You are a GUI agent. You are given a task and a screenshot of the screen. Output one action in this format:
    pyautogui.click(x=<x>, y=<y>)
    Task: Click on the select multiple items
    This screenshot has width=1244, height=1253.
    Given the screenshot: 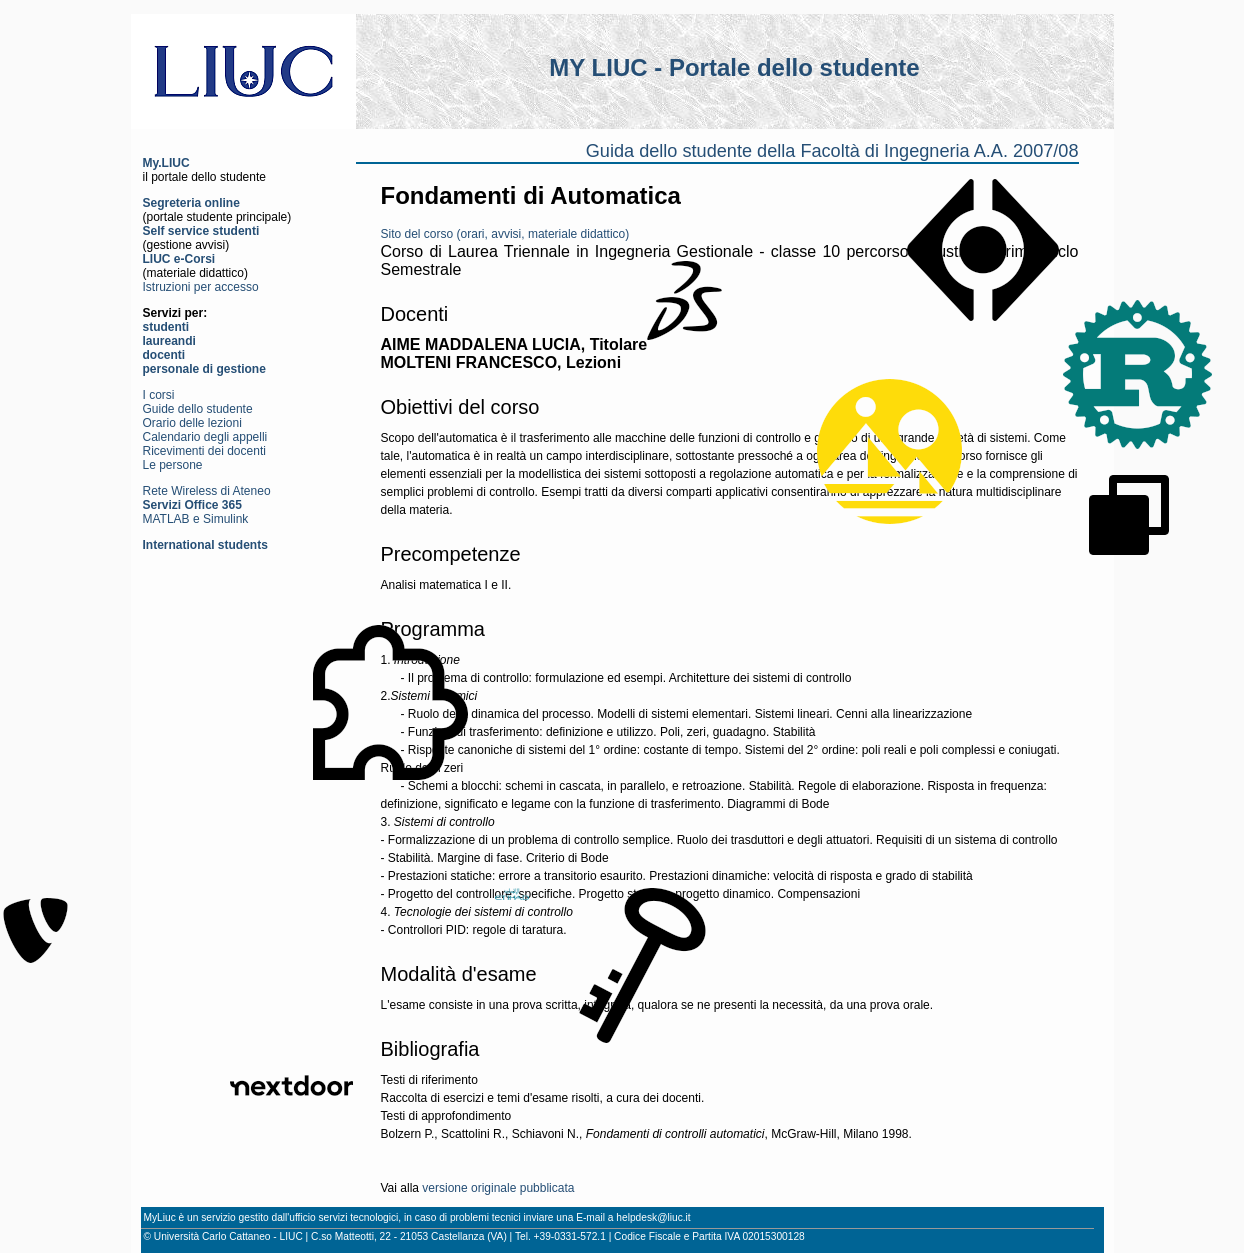 What is the action you would take?
    pyautogui.click(x=1129, y=515)
    